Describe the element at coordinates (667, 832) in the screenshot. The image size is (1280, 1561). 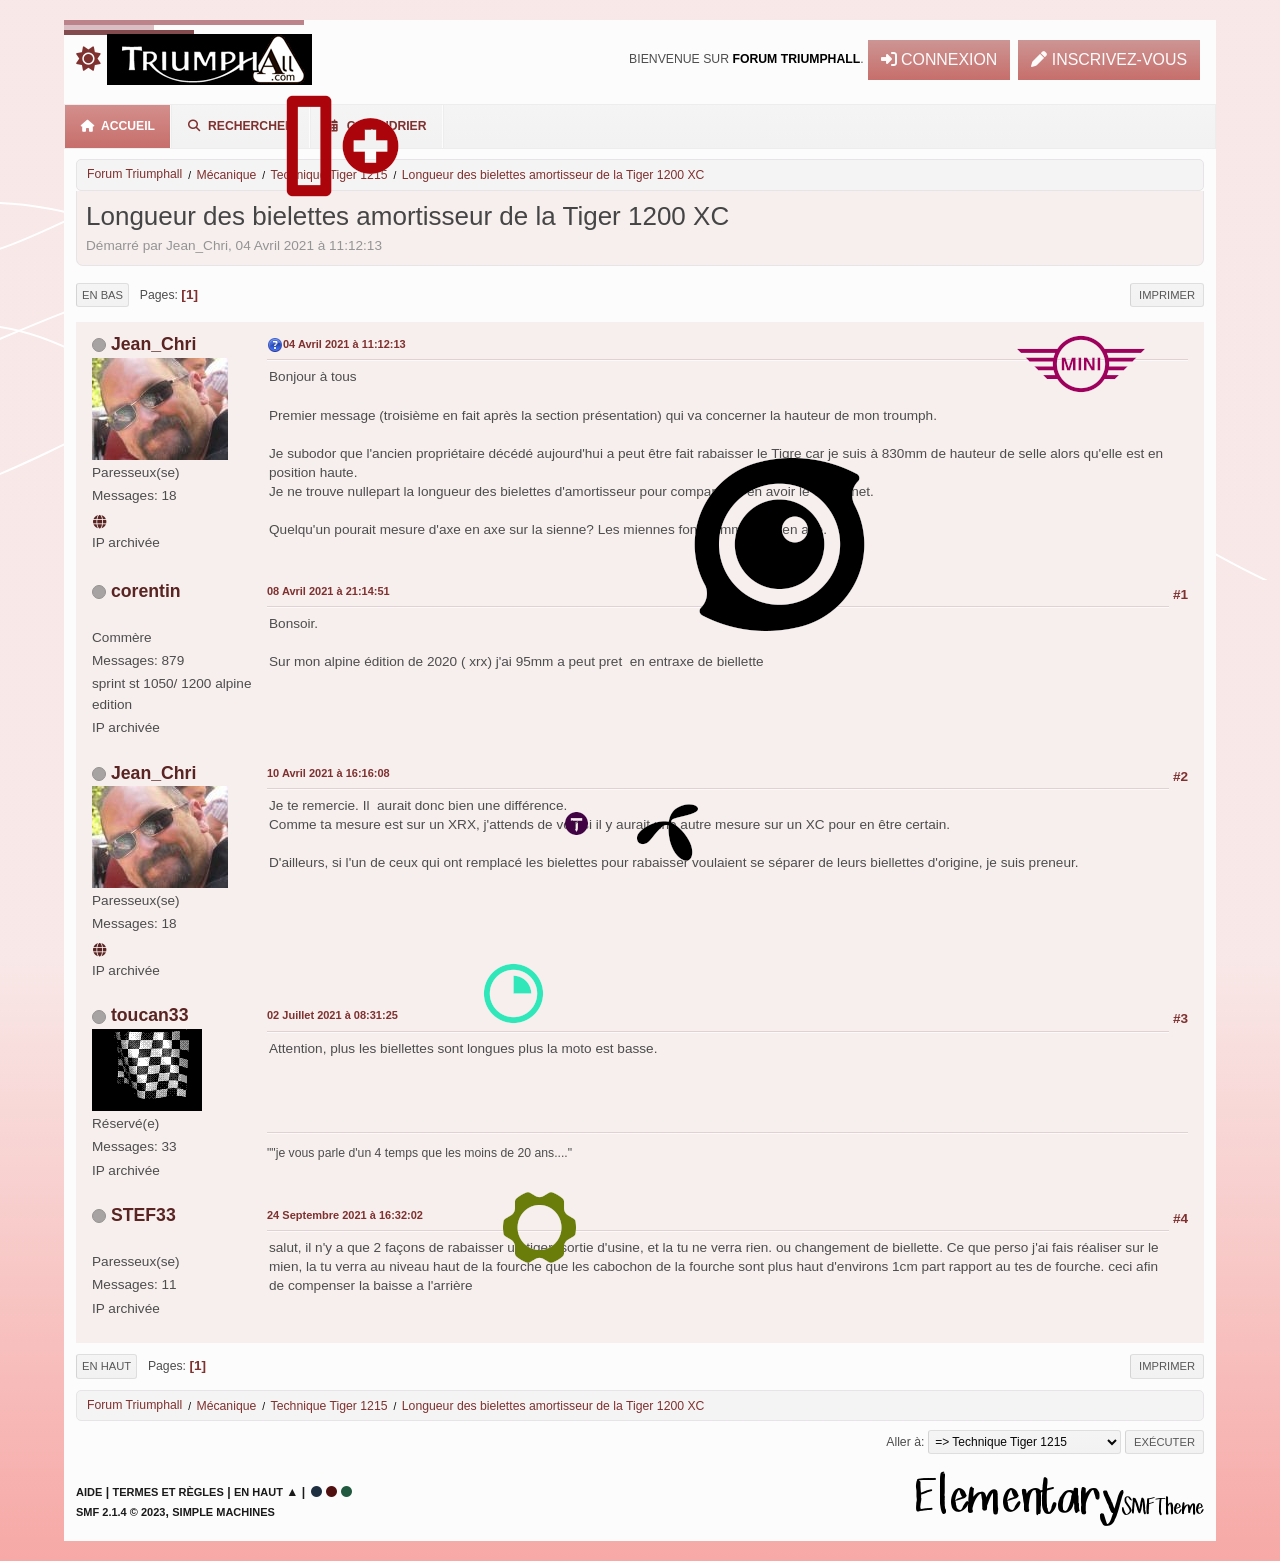
I see `telenor telecommunications company logo` at that location.